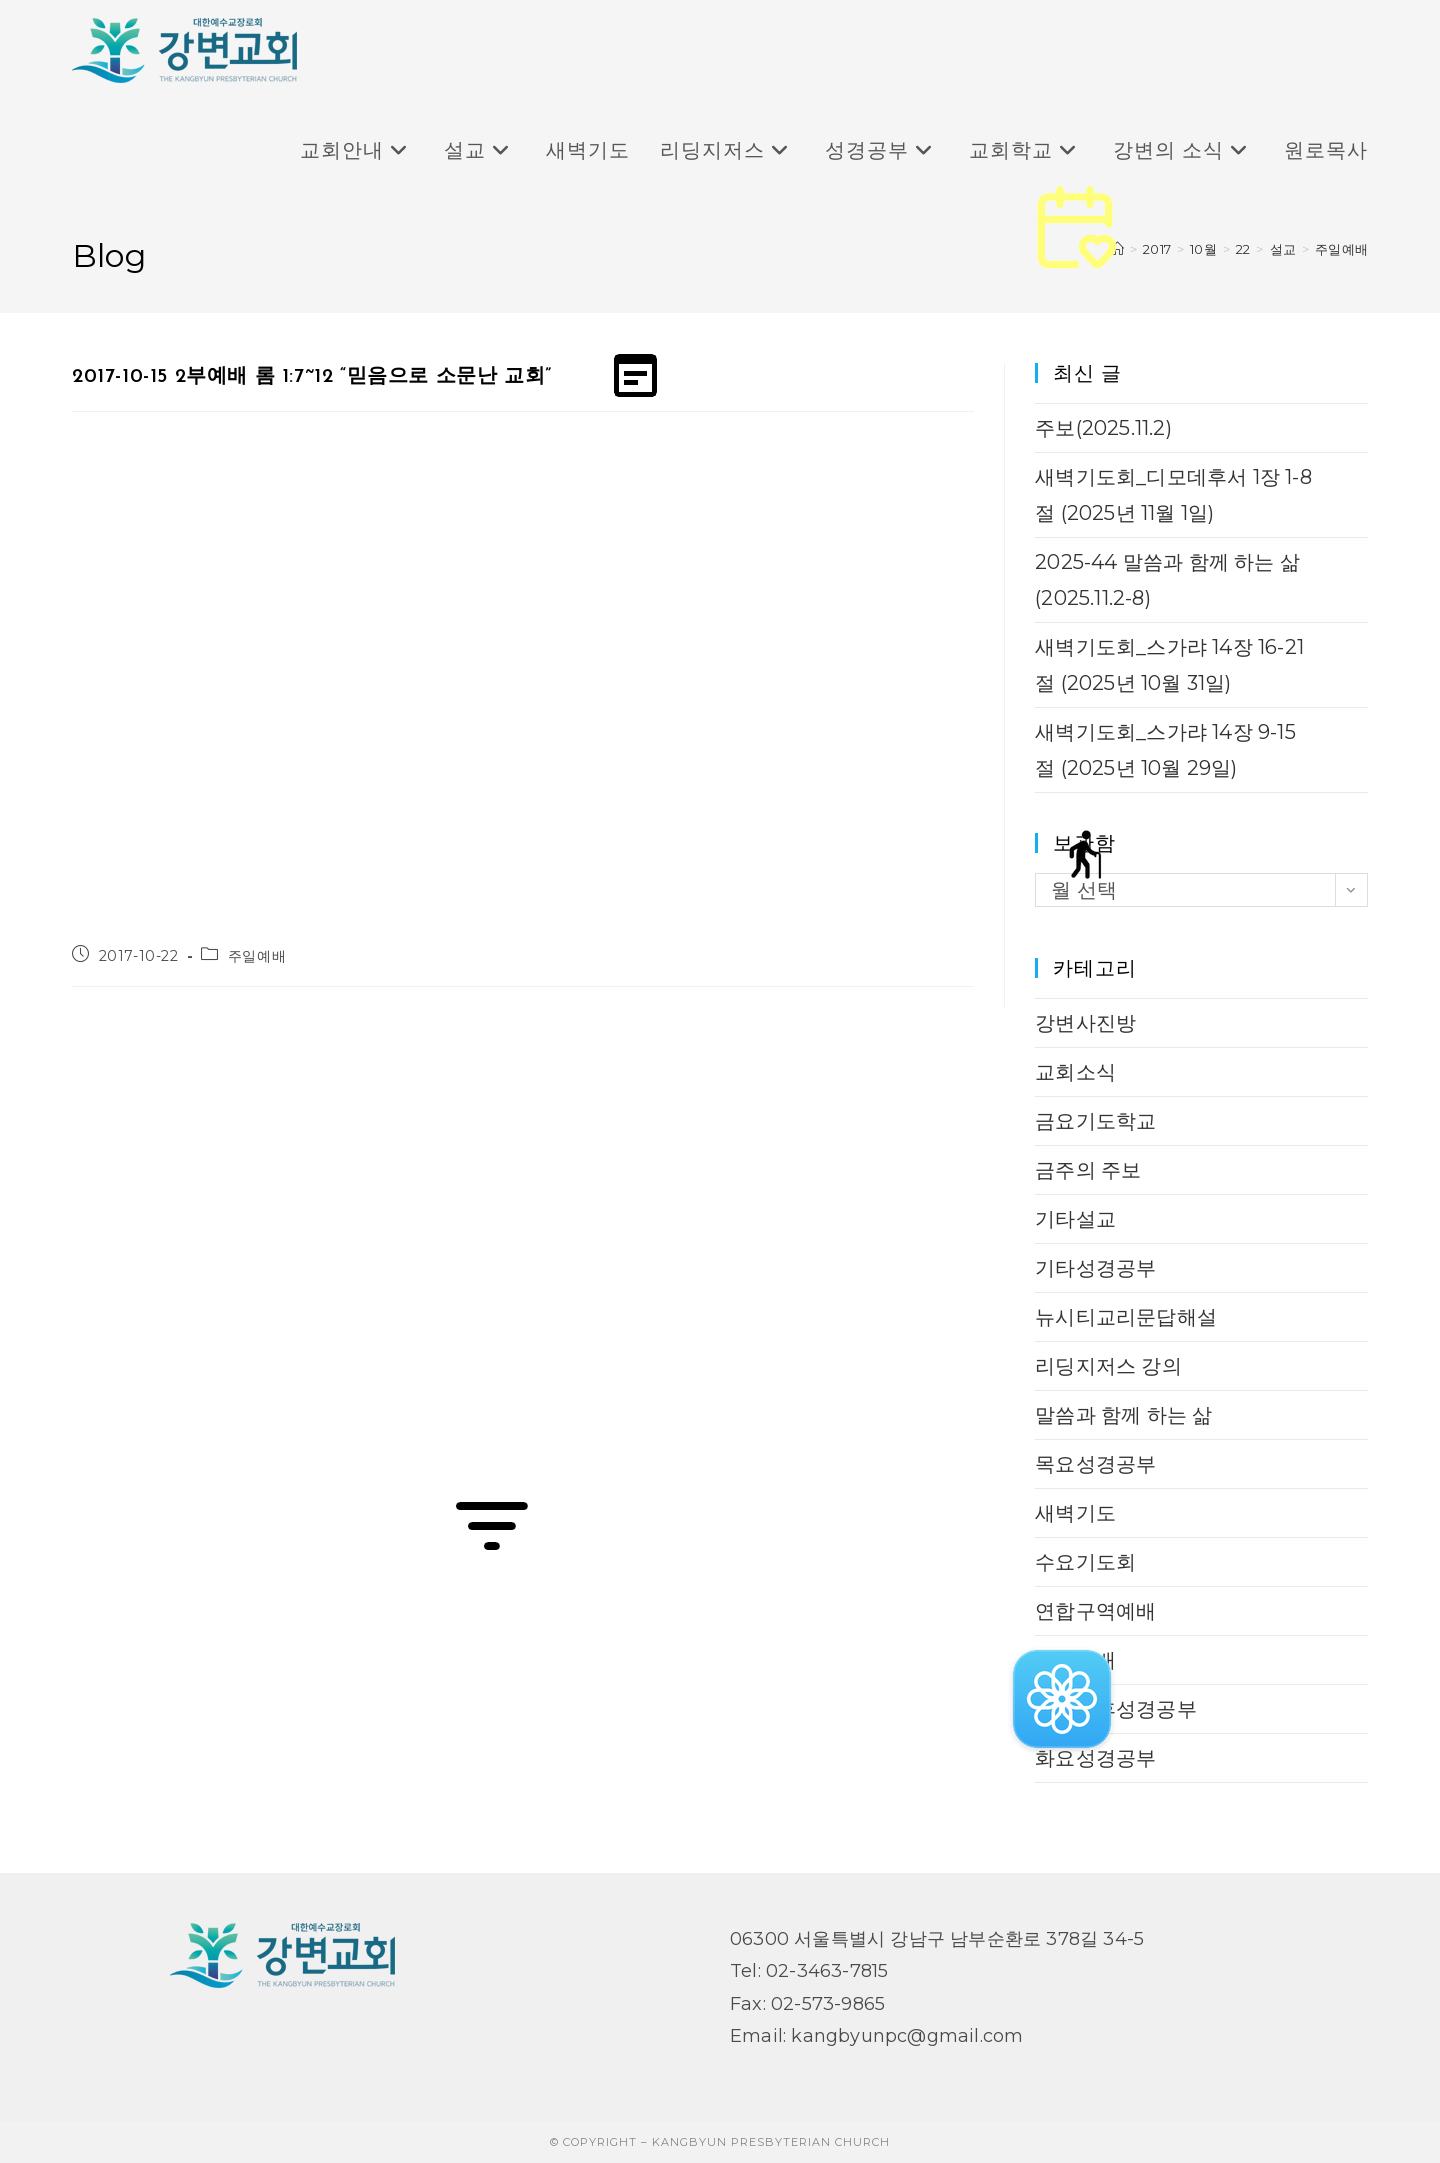 The image size is (1440, 2163). What do you see at coordinates (1083, 854) in the screenshot?
I see `accessibility options for elderly users` at bounding box center [1083, 854].